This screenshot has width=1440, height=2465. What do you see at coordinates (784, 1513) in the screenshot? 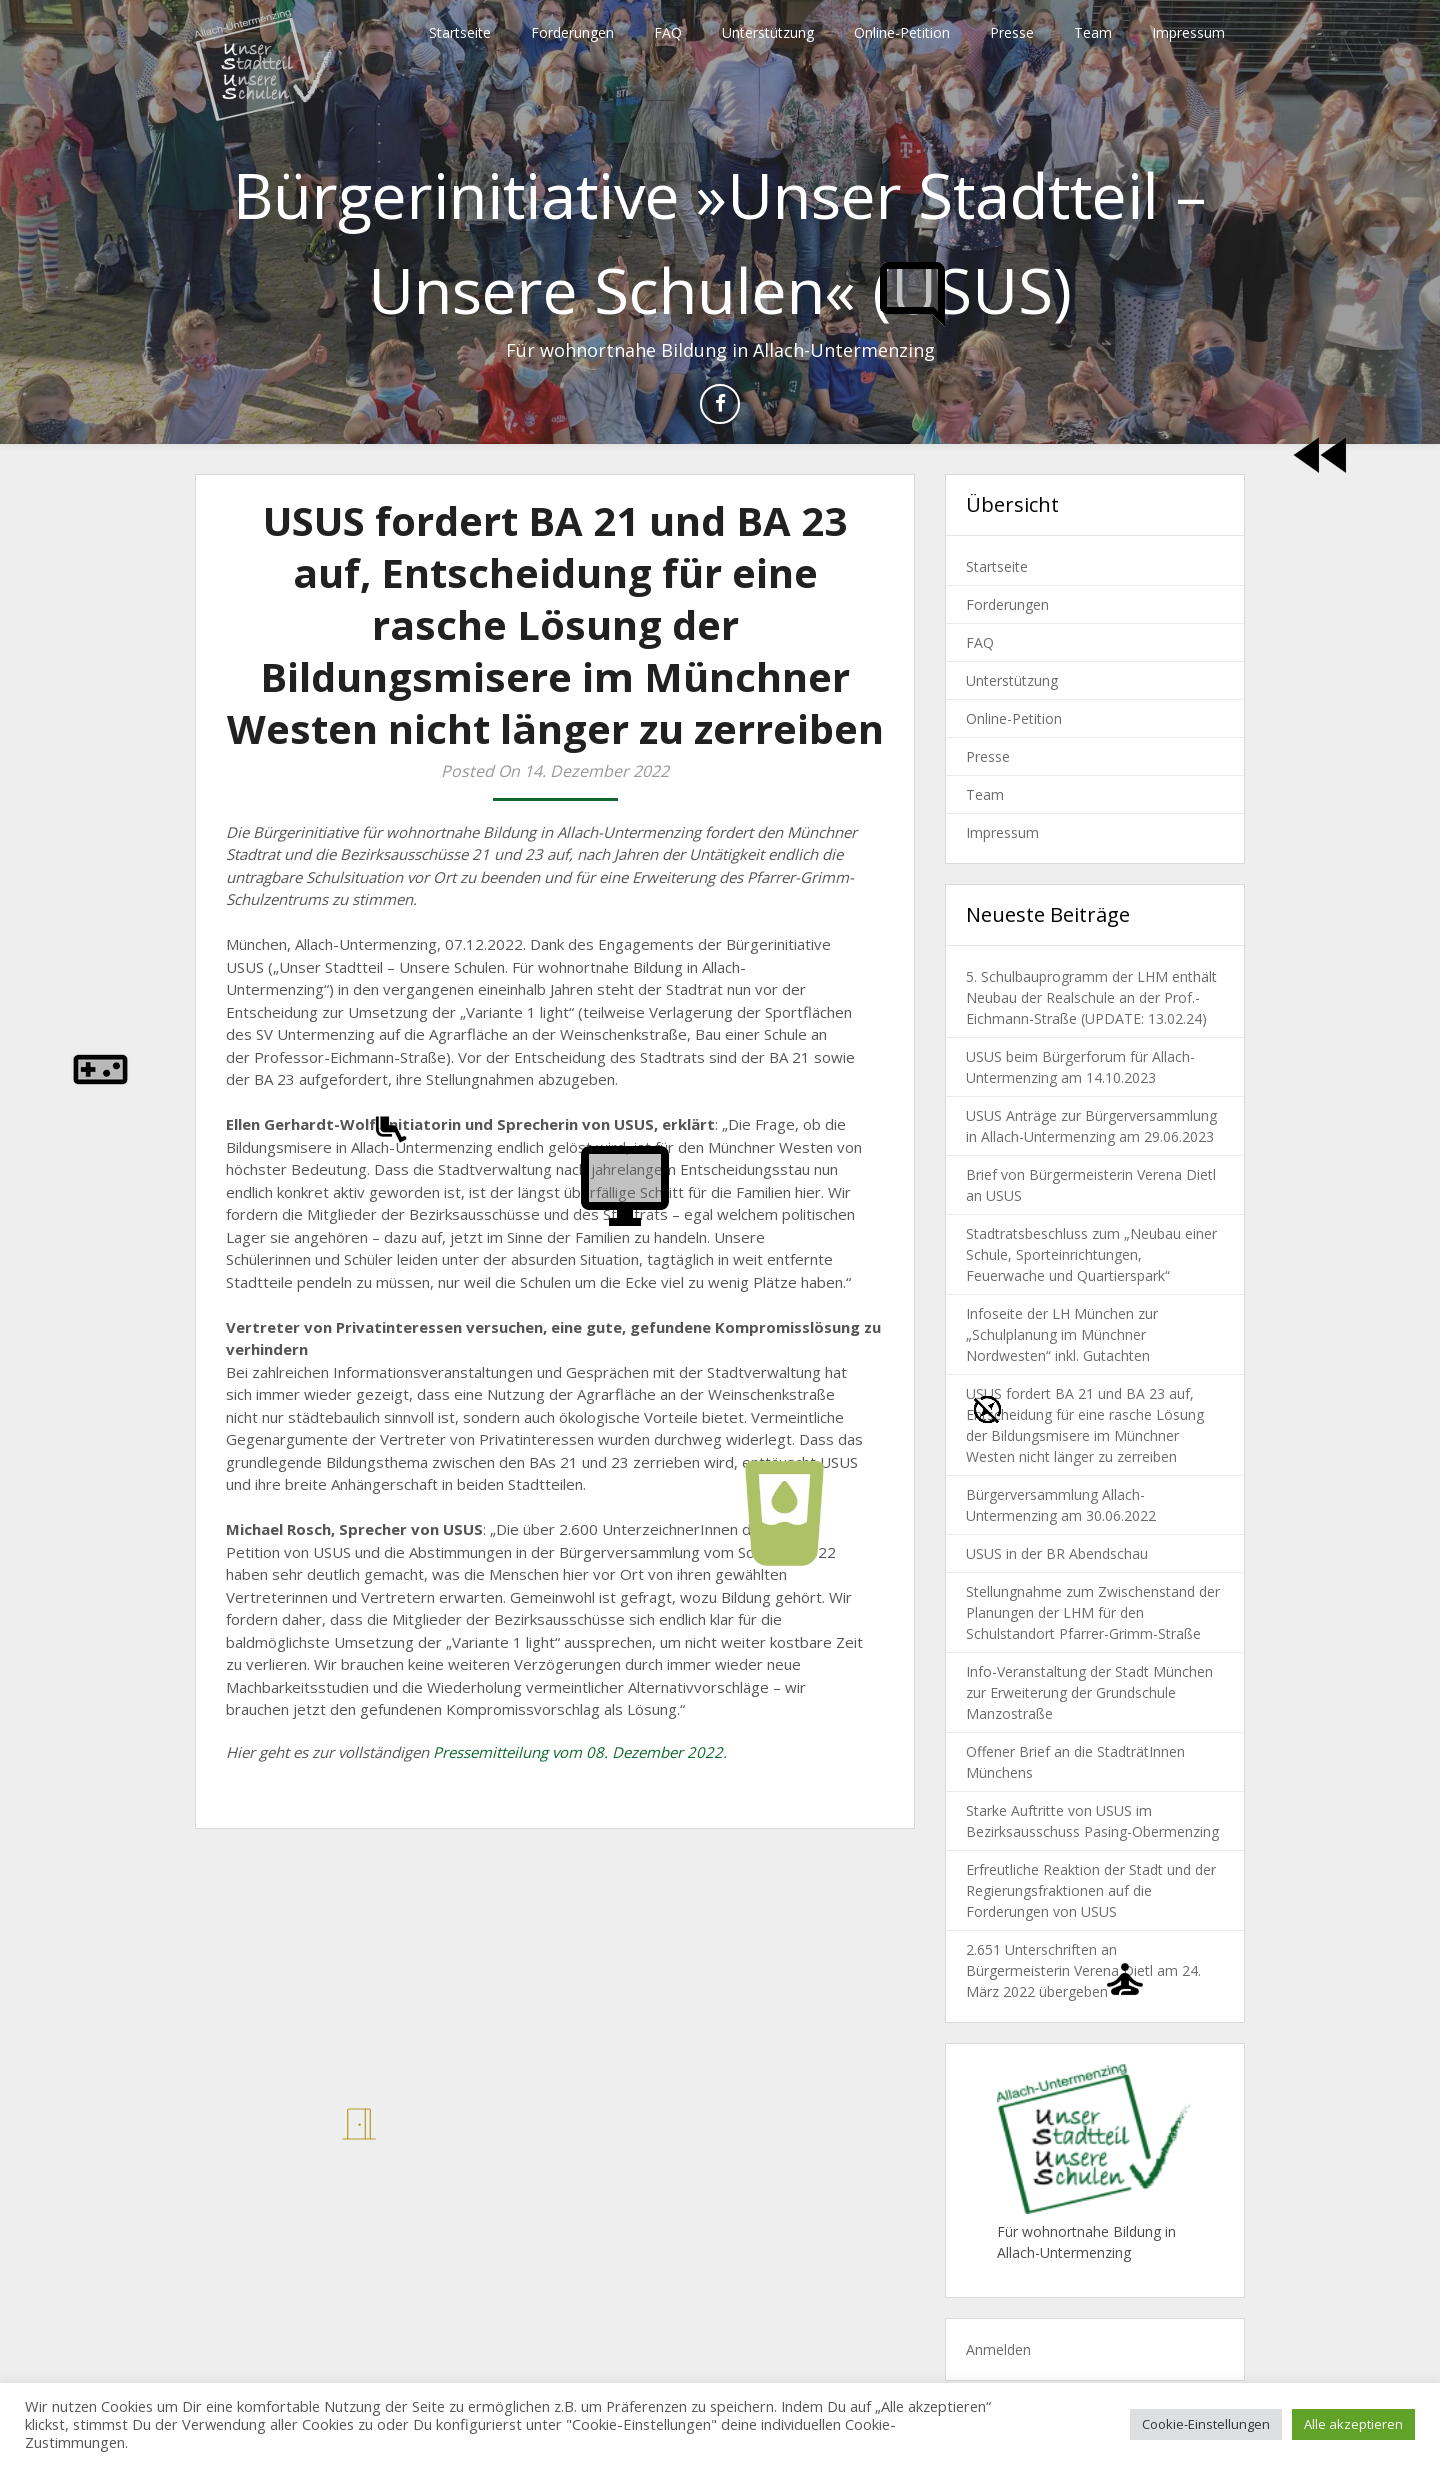
I see `track water intake or hydration` at bounding box center [784, 1513].